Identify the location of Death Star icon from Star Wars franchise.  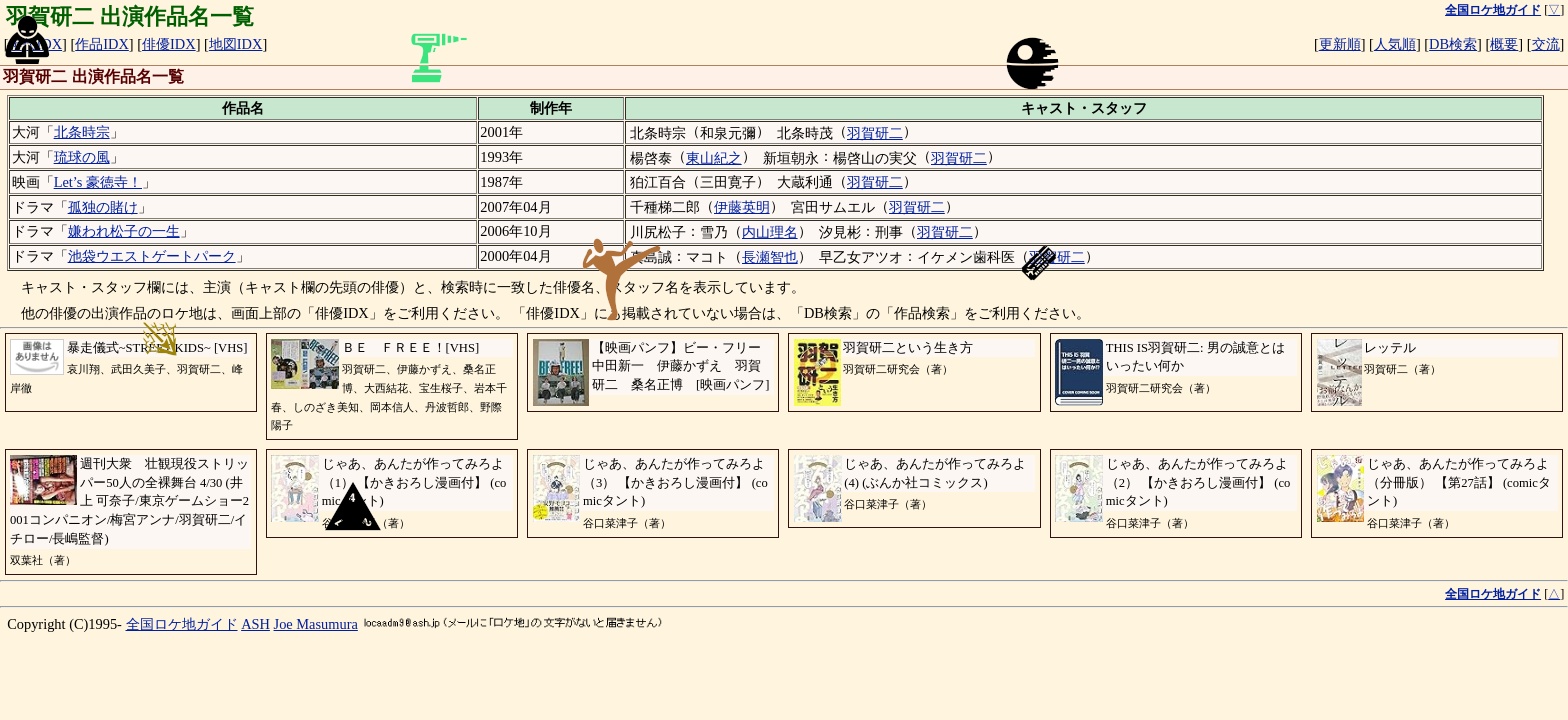
(1032, 63).